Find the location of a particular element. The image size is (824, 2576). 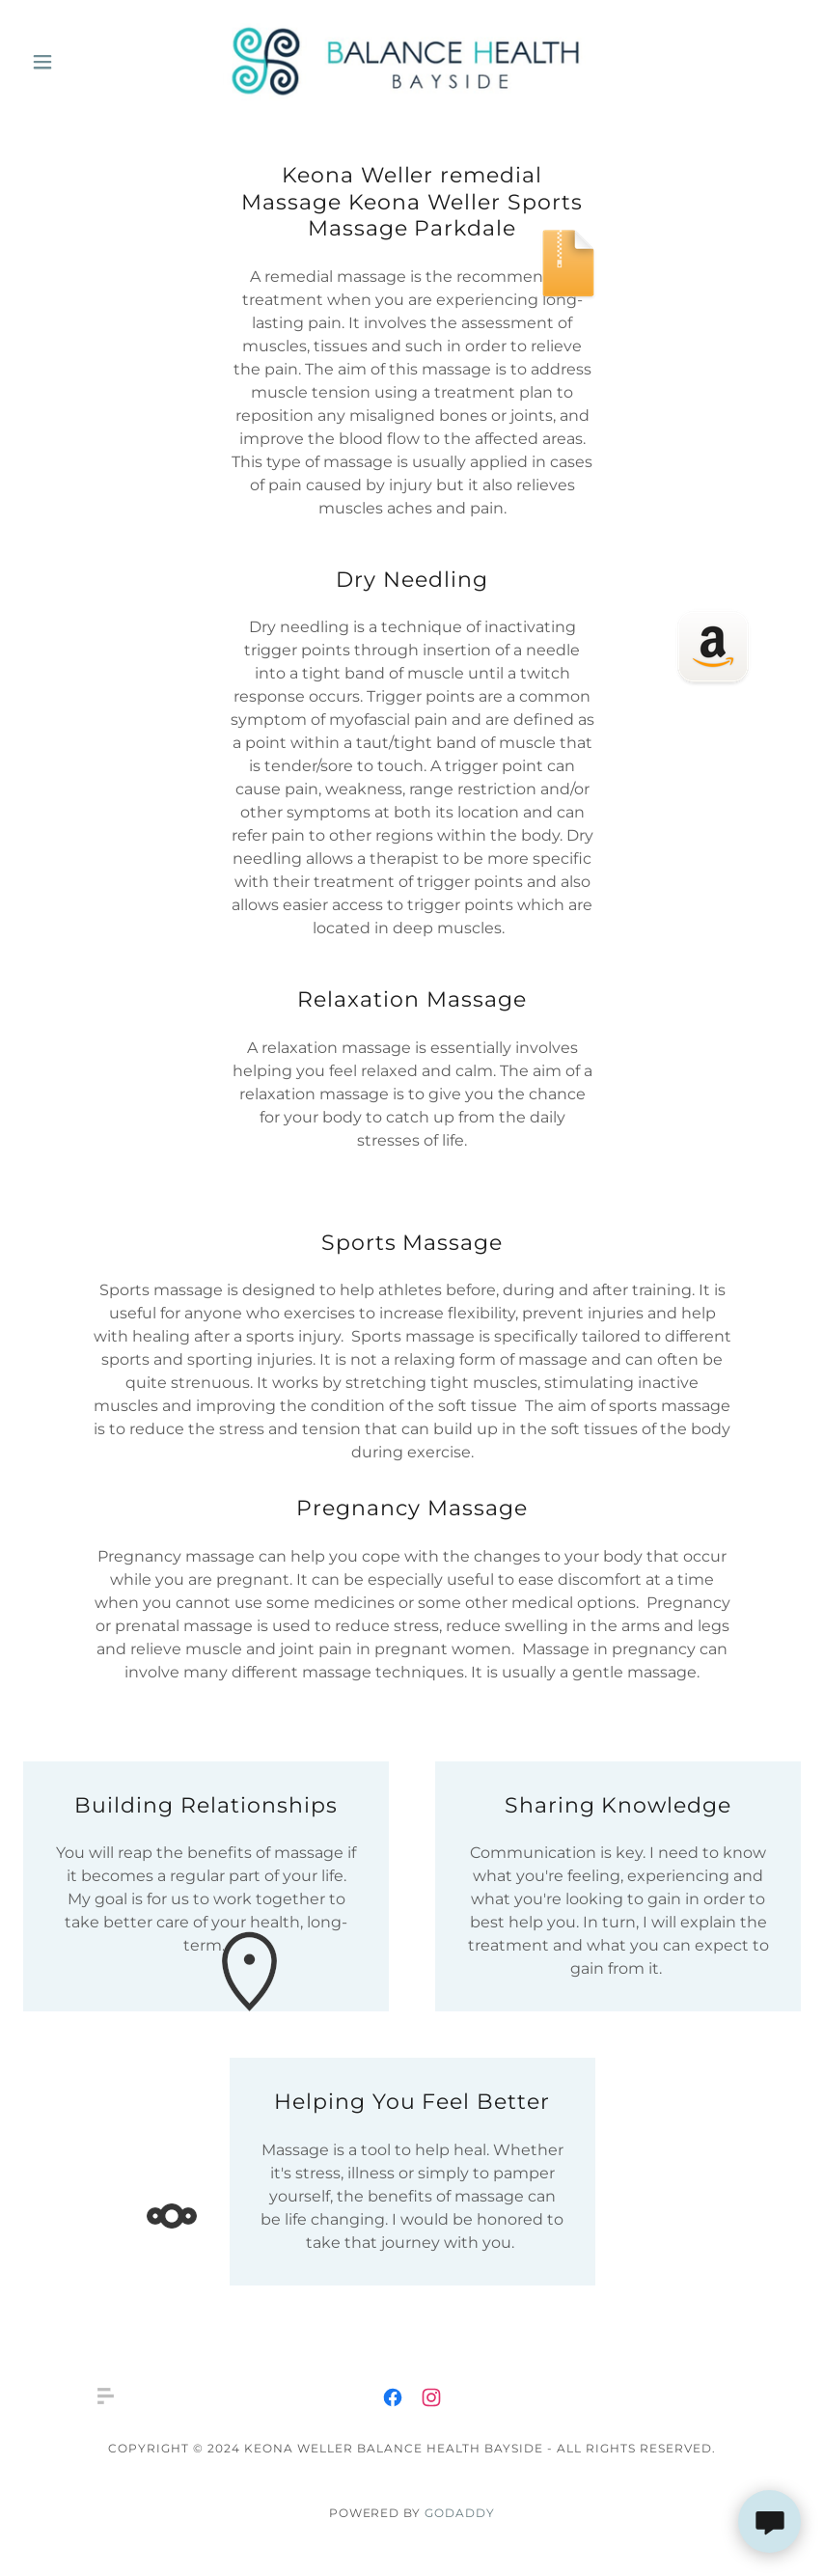

a compressed zip file is located at coordinates (568, 264).